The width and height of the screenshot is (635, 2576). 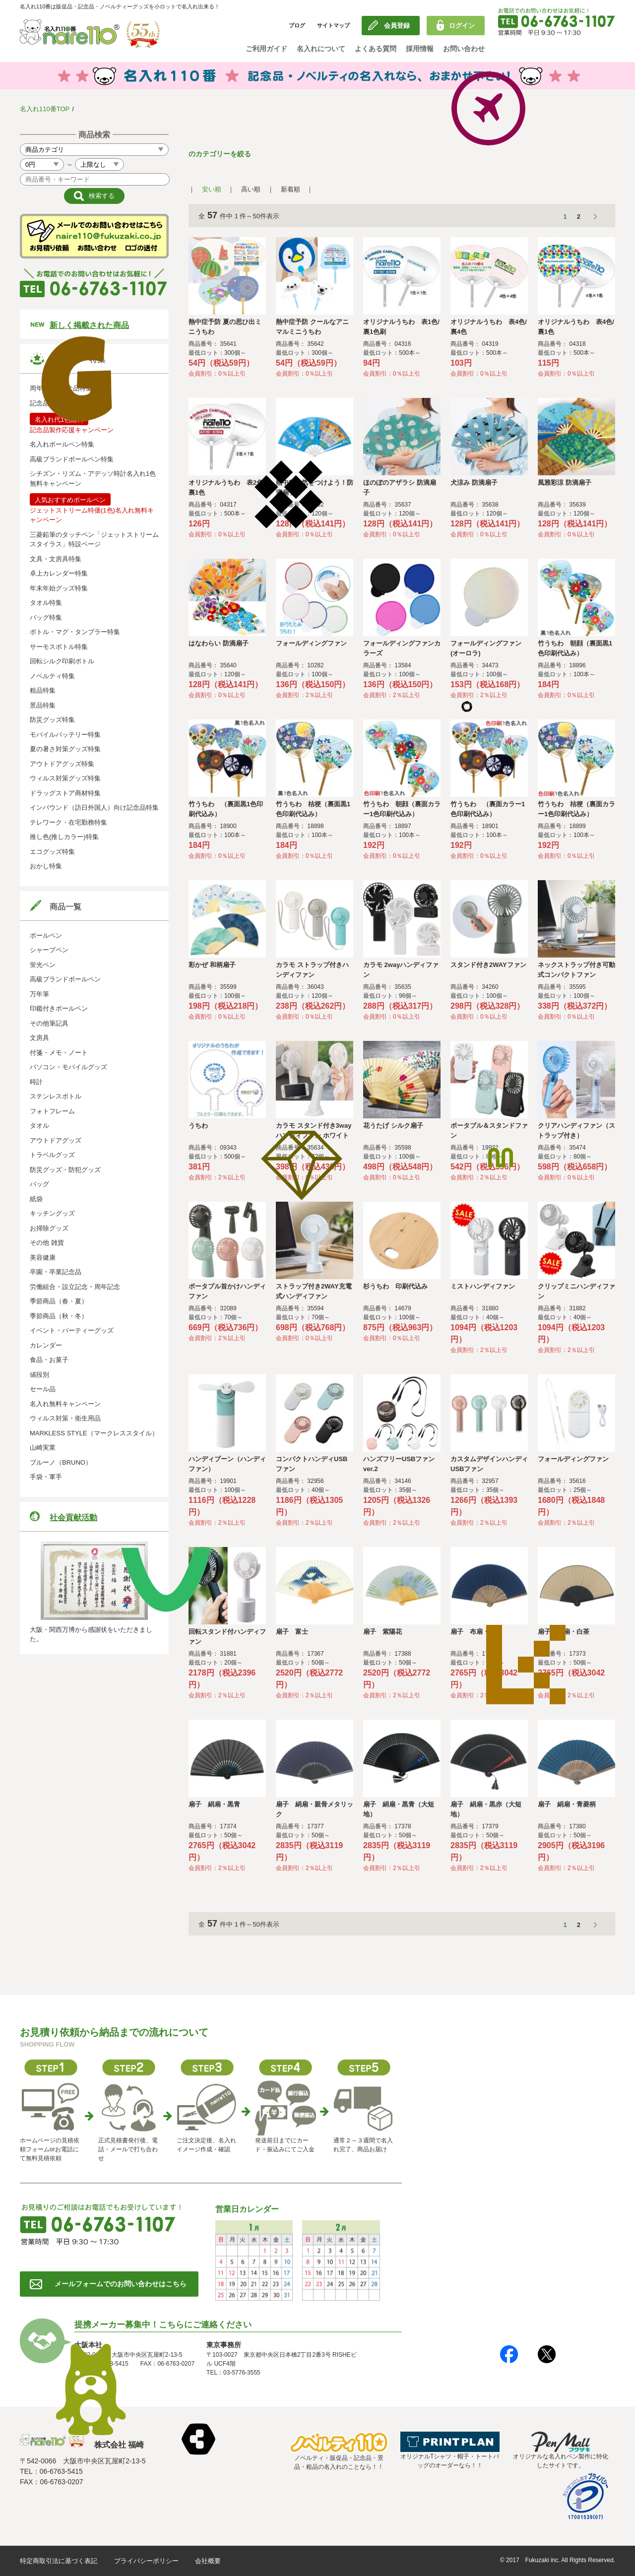 What do you see at coordinates (198, 2439) in the screenshot?
I see `cloudron platform logo` at bounding box center [198, 2439].